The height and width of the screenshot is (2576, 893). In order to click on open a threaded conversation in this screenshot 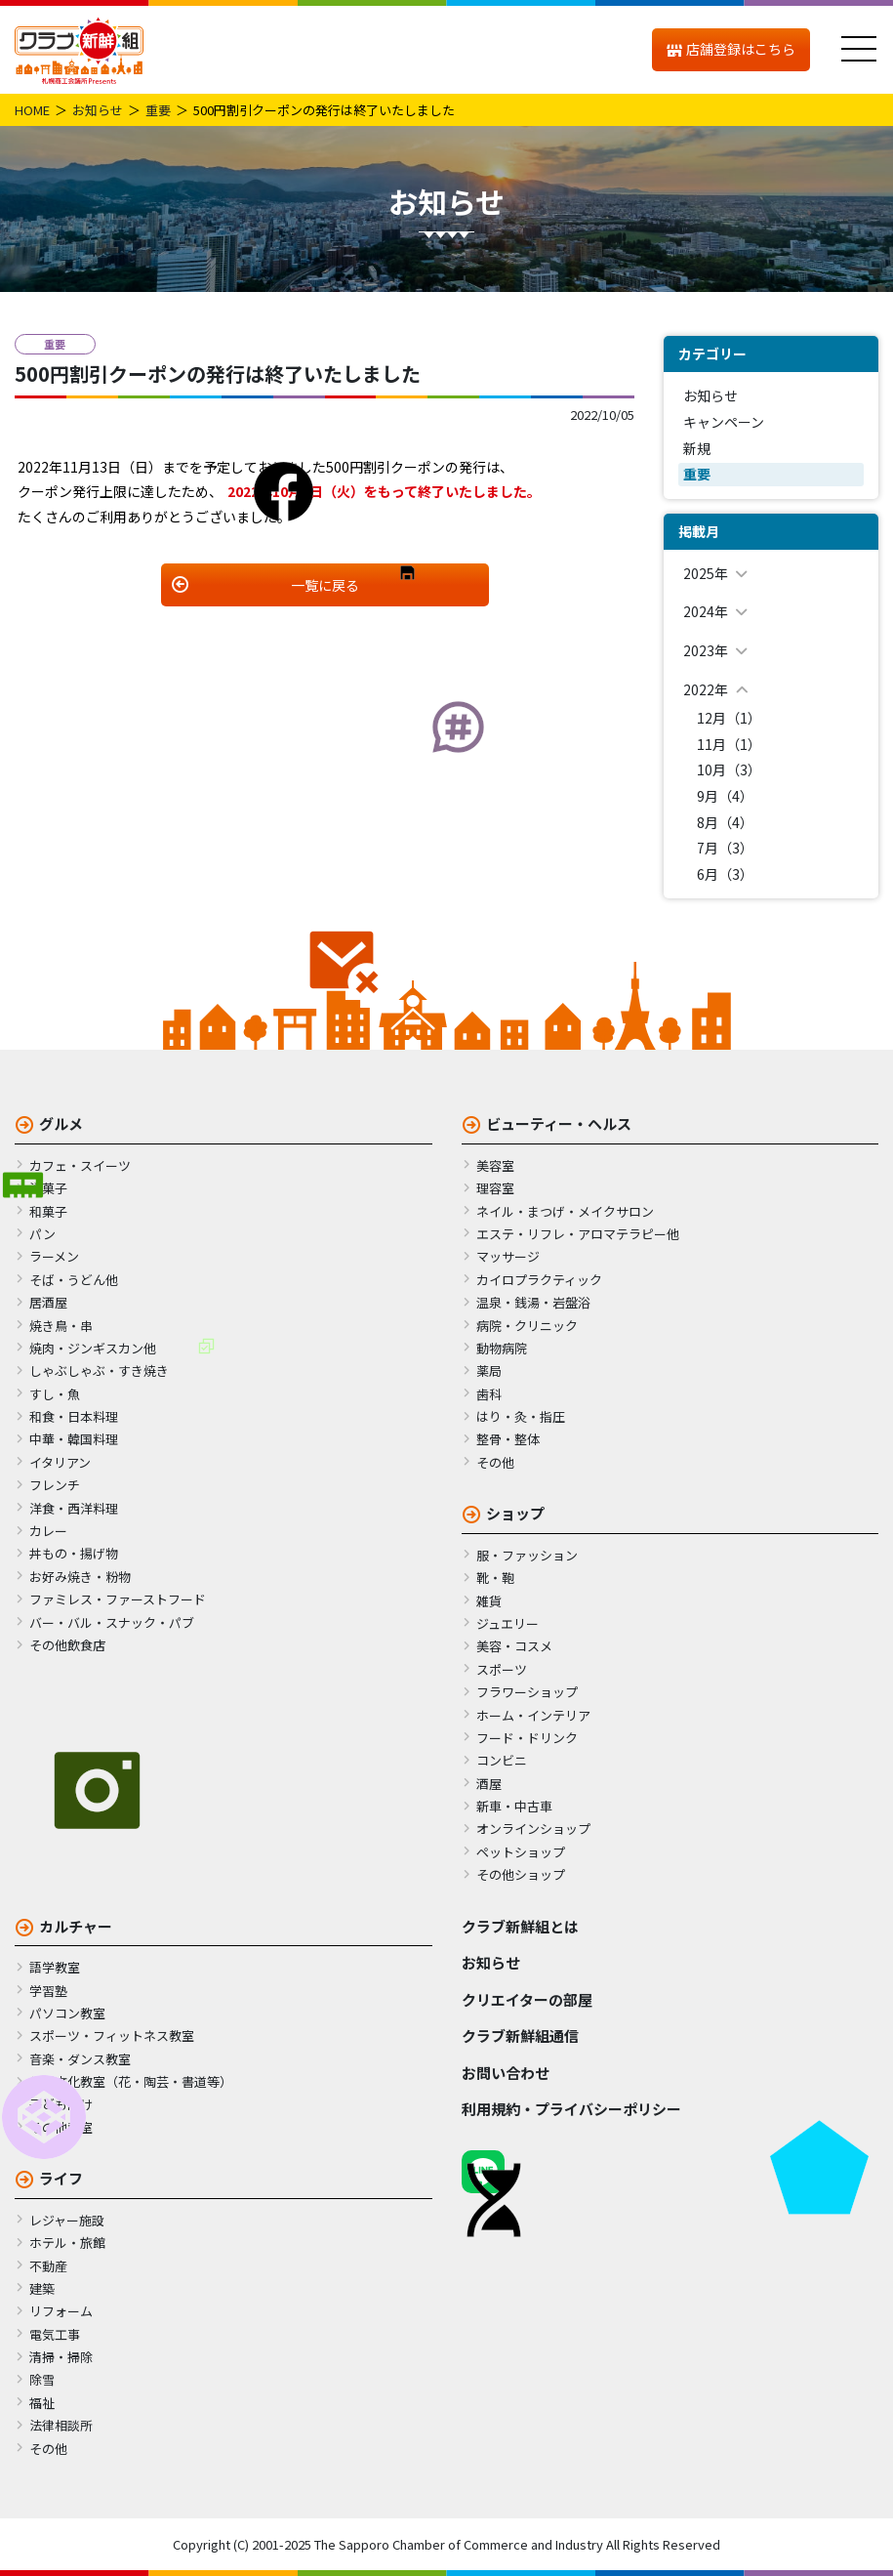, I will do `click(458, 727)`.